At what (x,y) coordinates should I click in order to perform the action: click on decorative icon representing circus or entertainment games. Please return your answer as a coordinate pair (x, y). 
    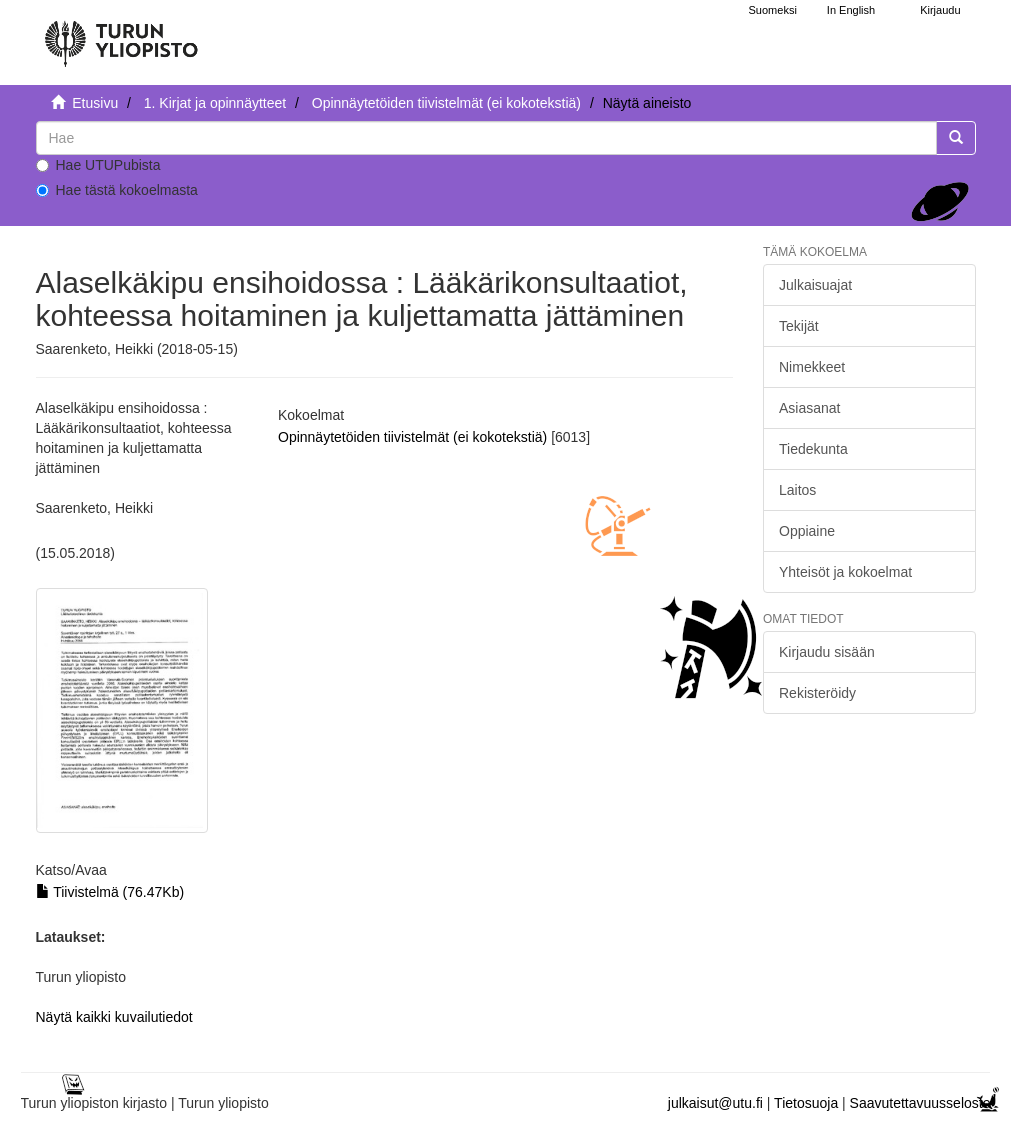
    Looking at the image, I should click on (989, 1099).